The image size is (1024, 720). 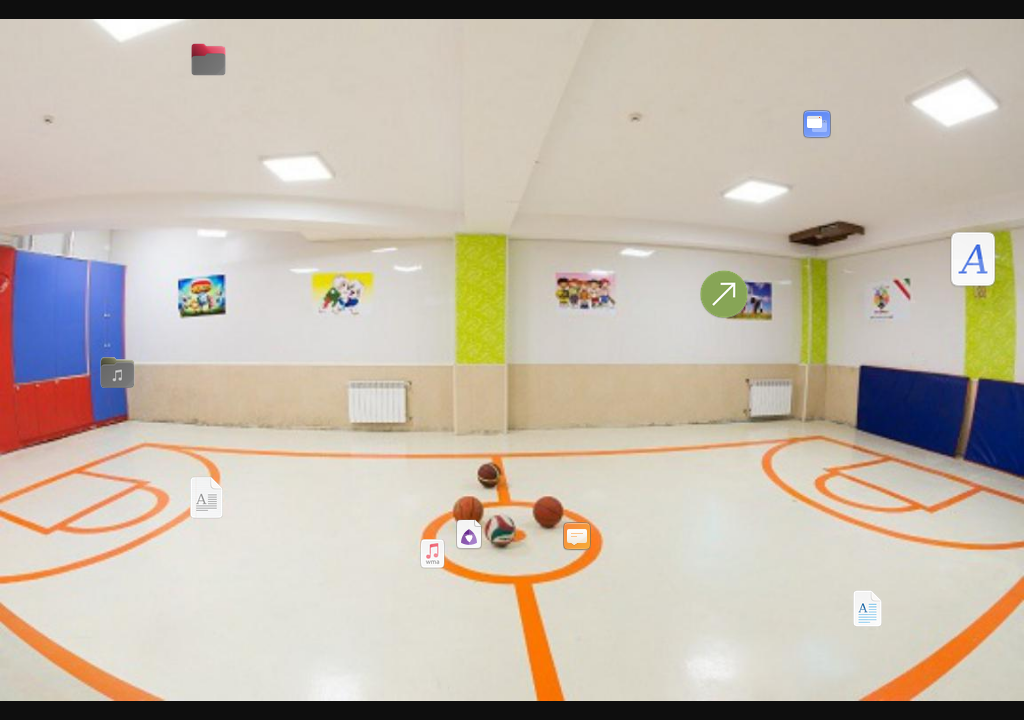 I want to click on open instant messaging app, so click(x=577, y=536).